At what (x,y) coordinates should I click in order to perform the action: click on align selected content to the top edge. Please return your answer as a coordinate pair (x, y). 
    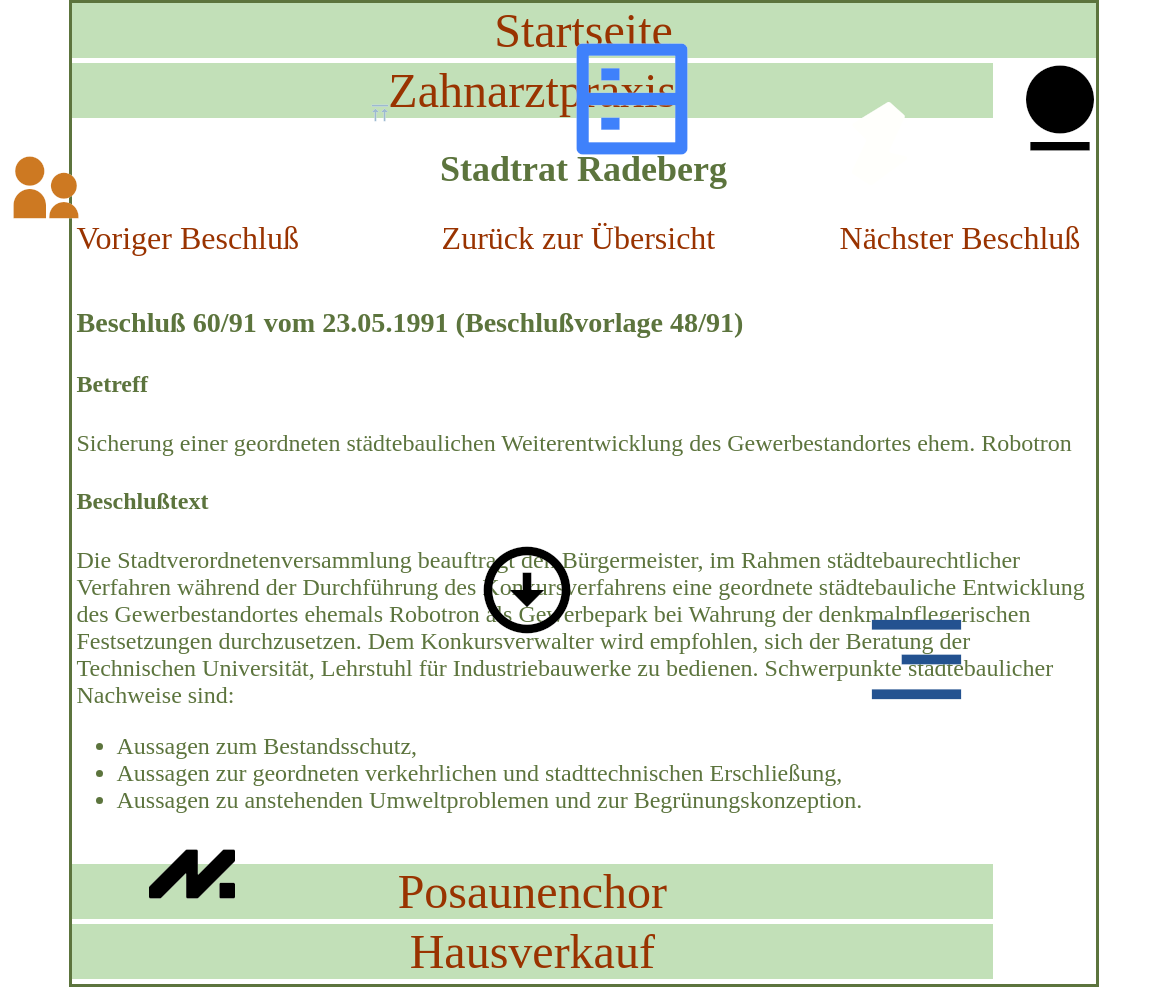
    Looking at the image, I should click on (380, 113).